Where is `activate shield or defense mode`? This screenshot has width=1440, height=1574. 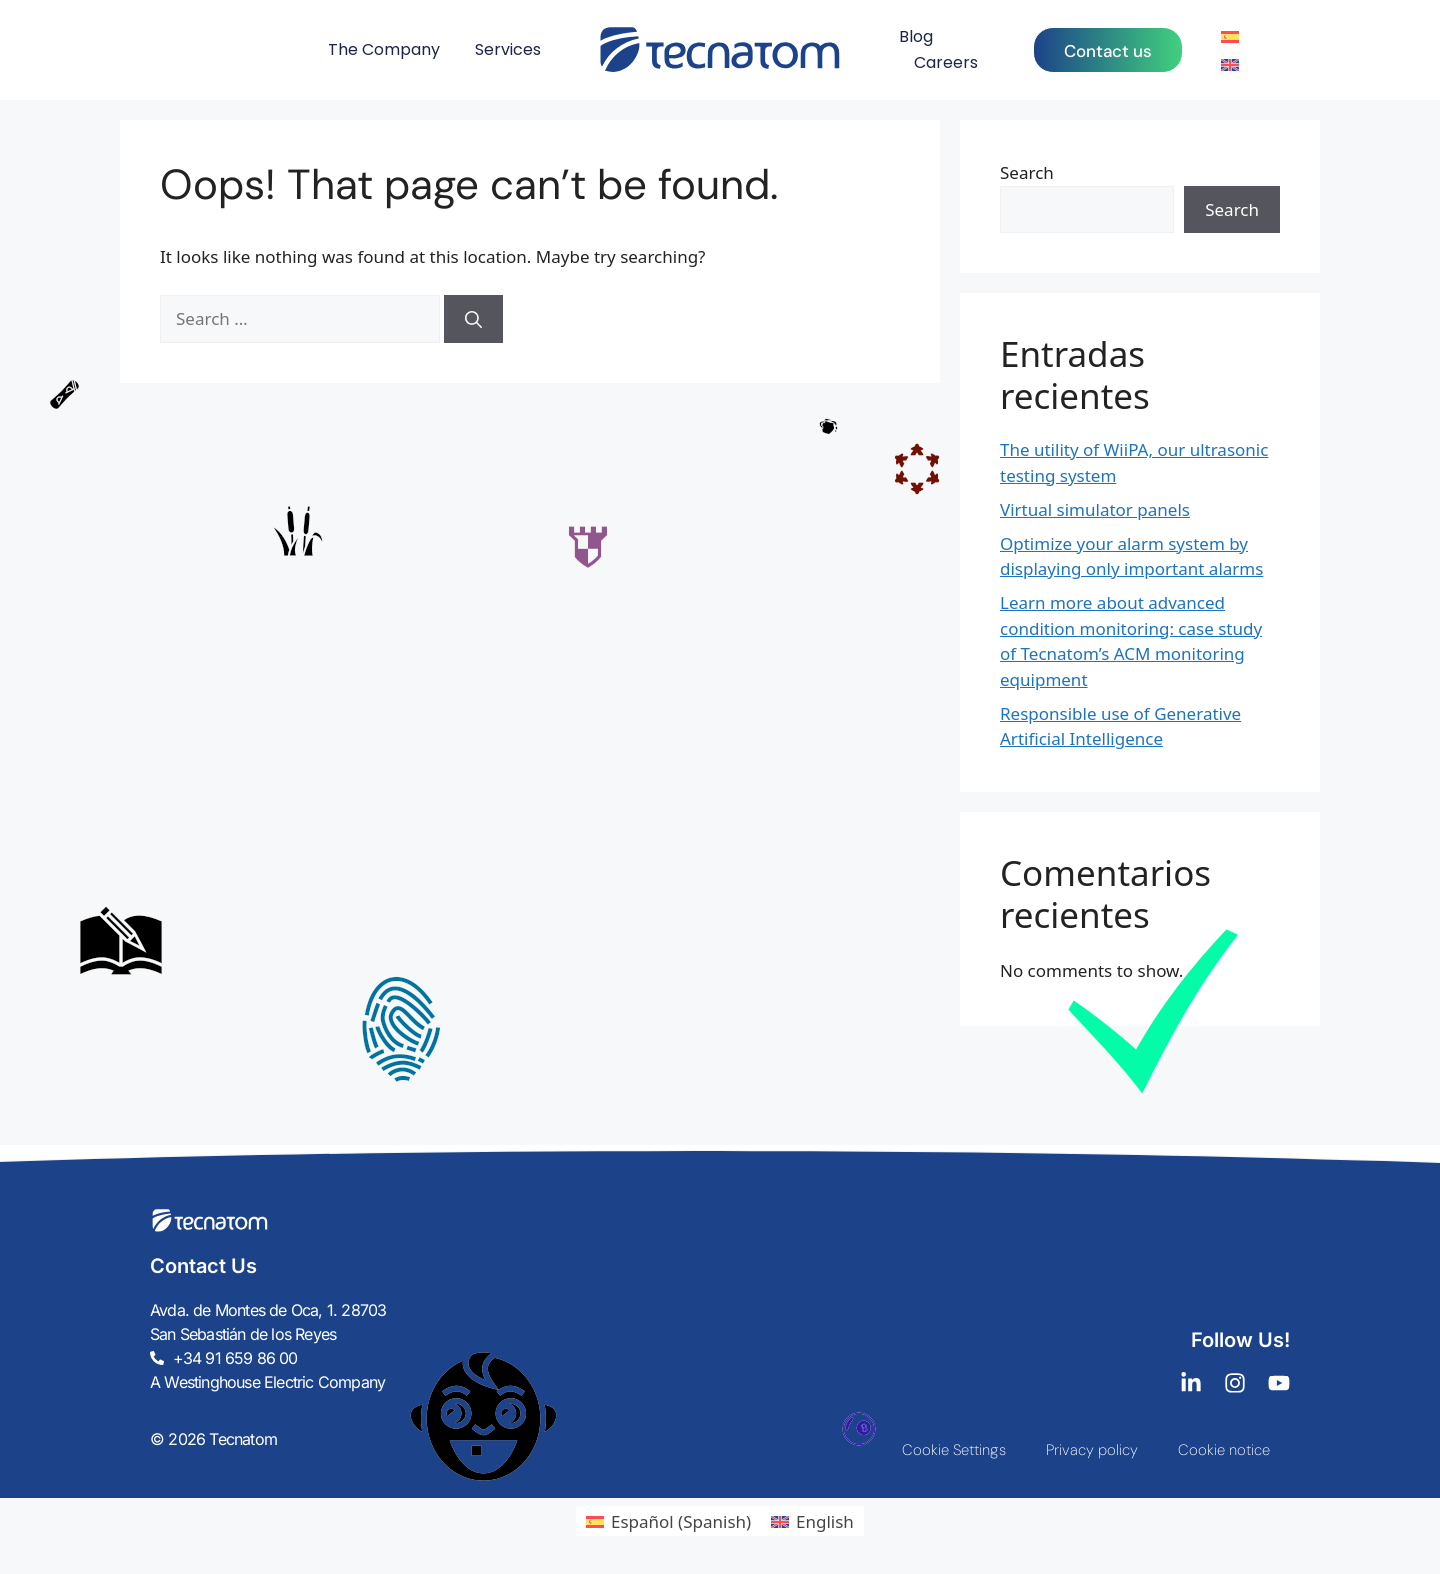
activate shield or defense mode is located at coordinates (587, 547).